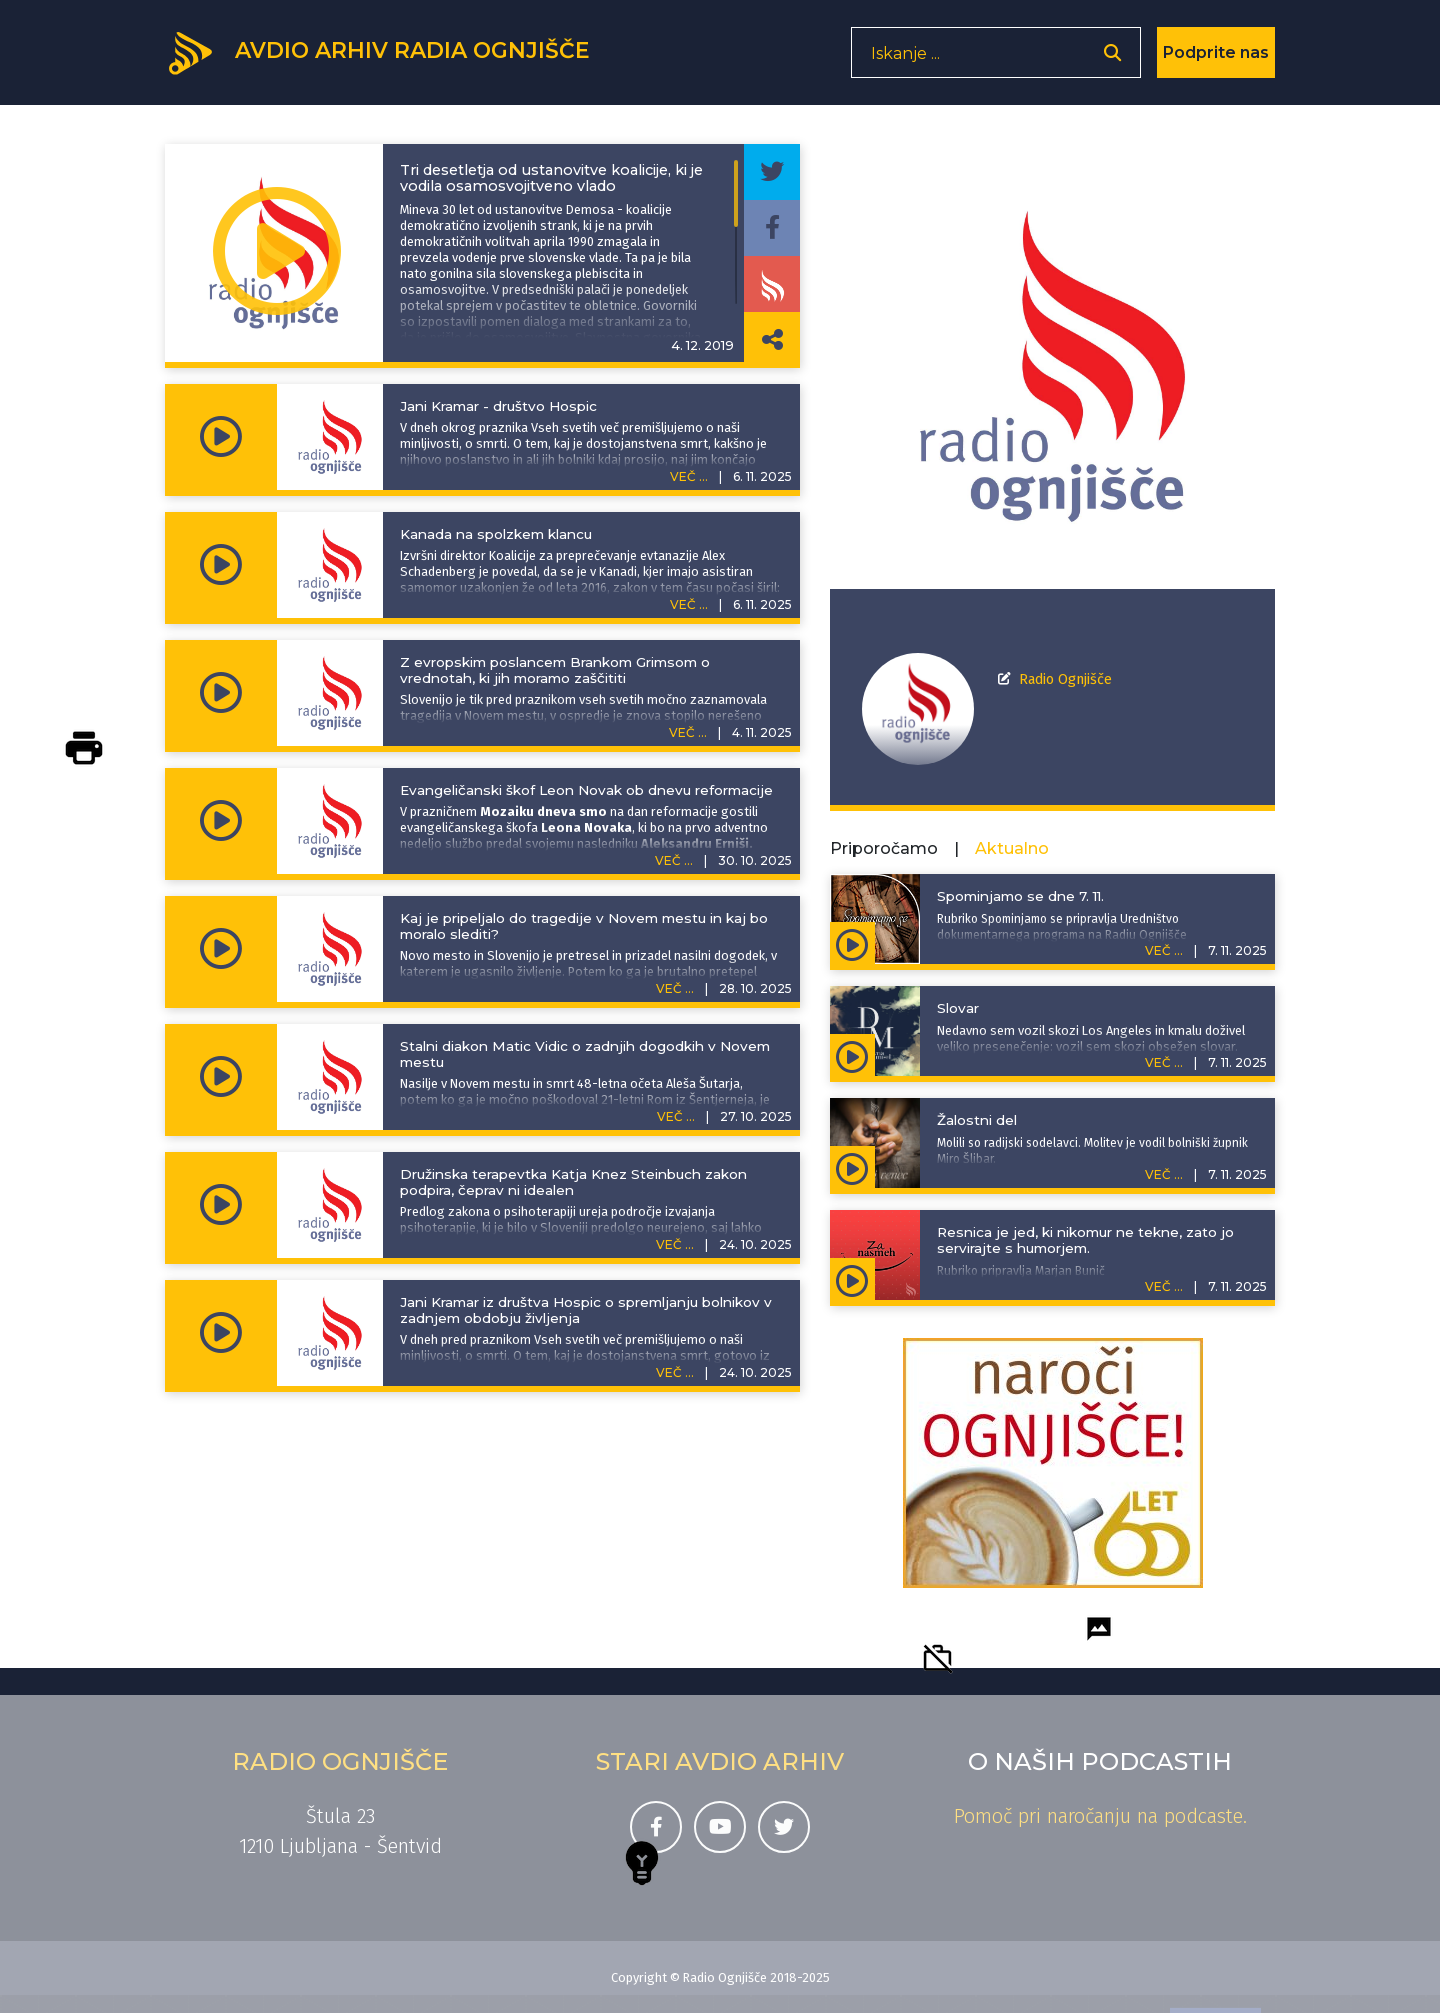  What do you see at coordinates (937, 1658) in the screenshot?
I see `work mode disabled or unavailable` at bounding box center [937, 1658].